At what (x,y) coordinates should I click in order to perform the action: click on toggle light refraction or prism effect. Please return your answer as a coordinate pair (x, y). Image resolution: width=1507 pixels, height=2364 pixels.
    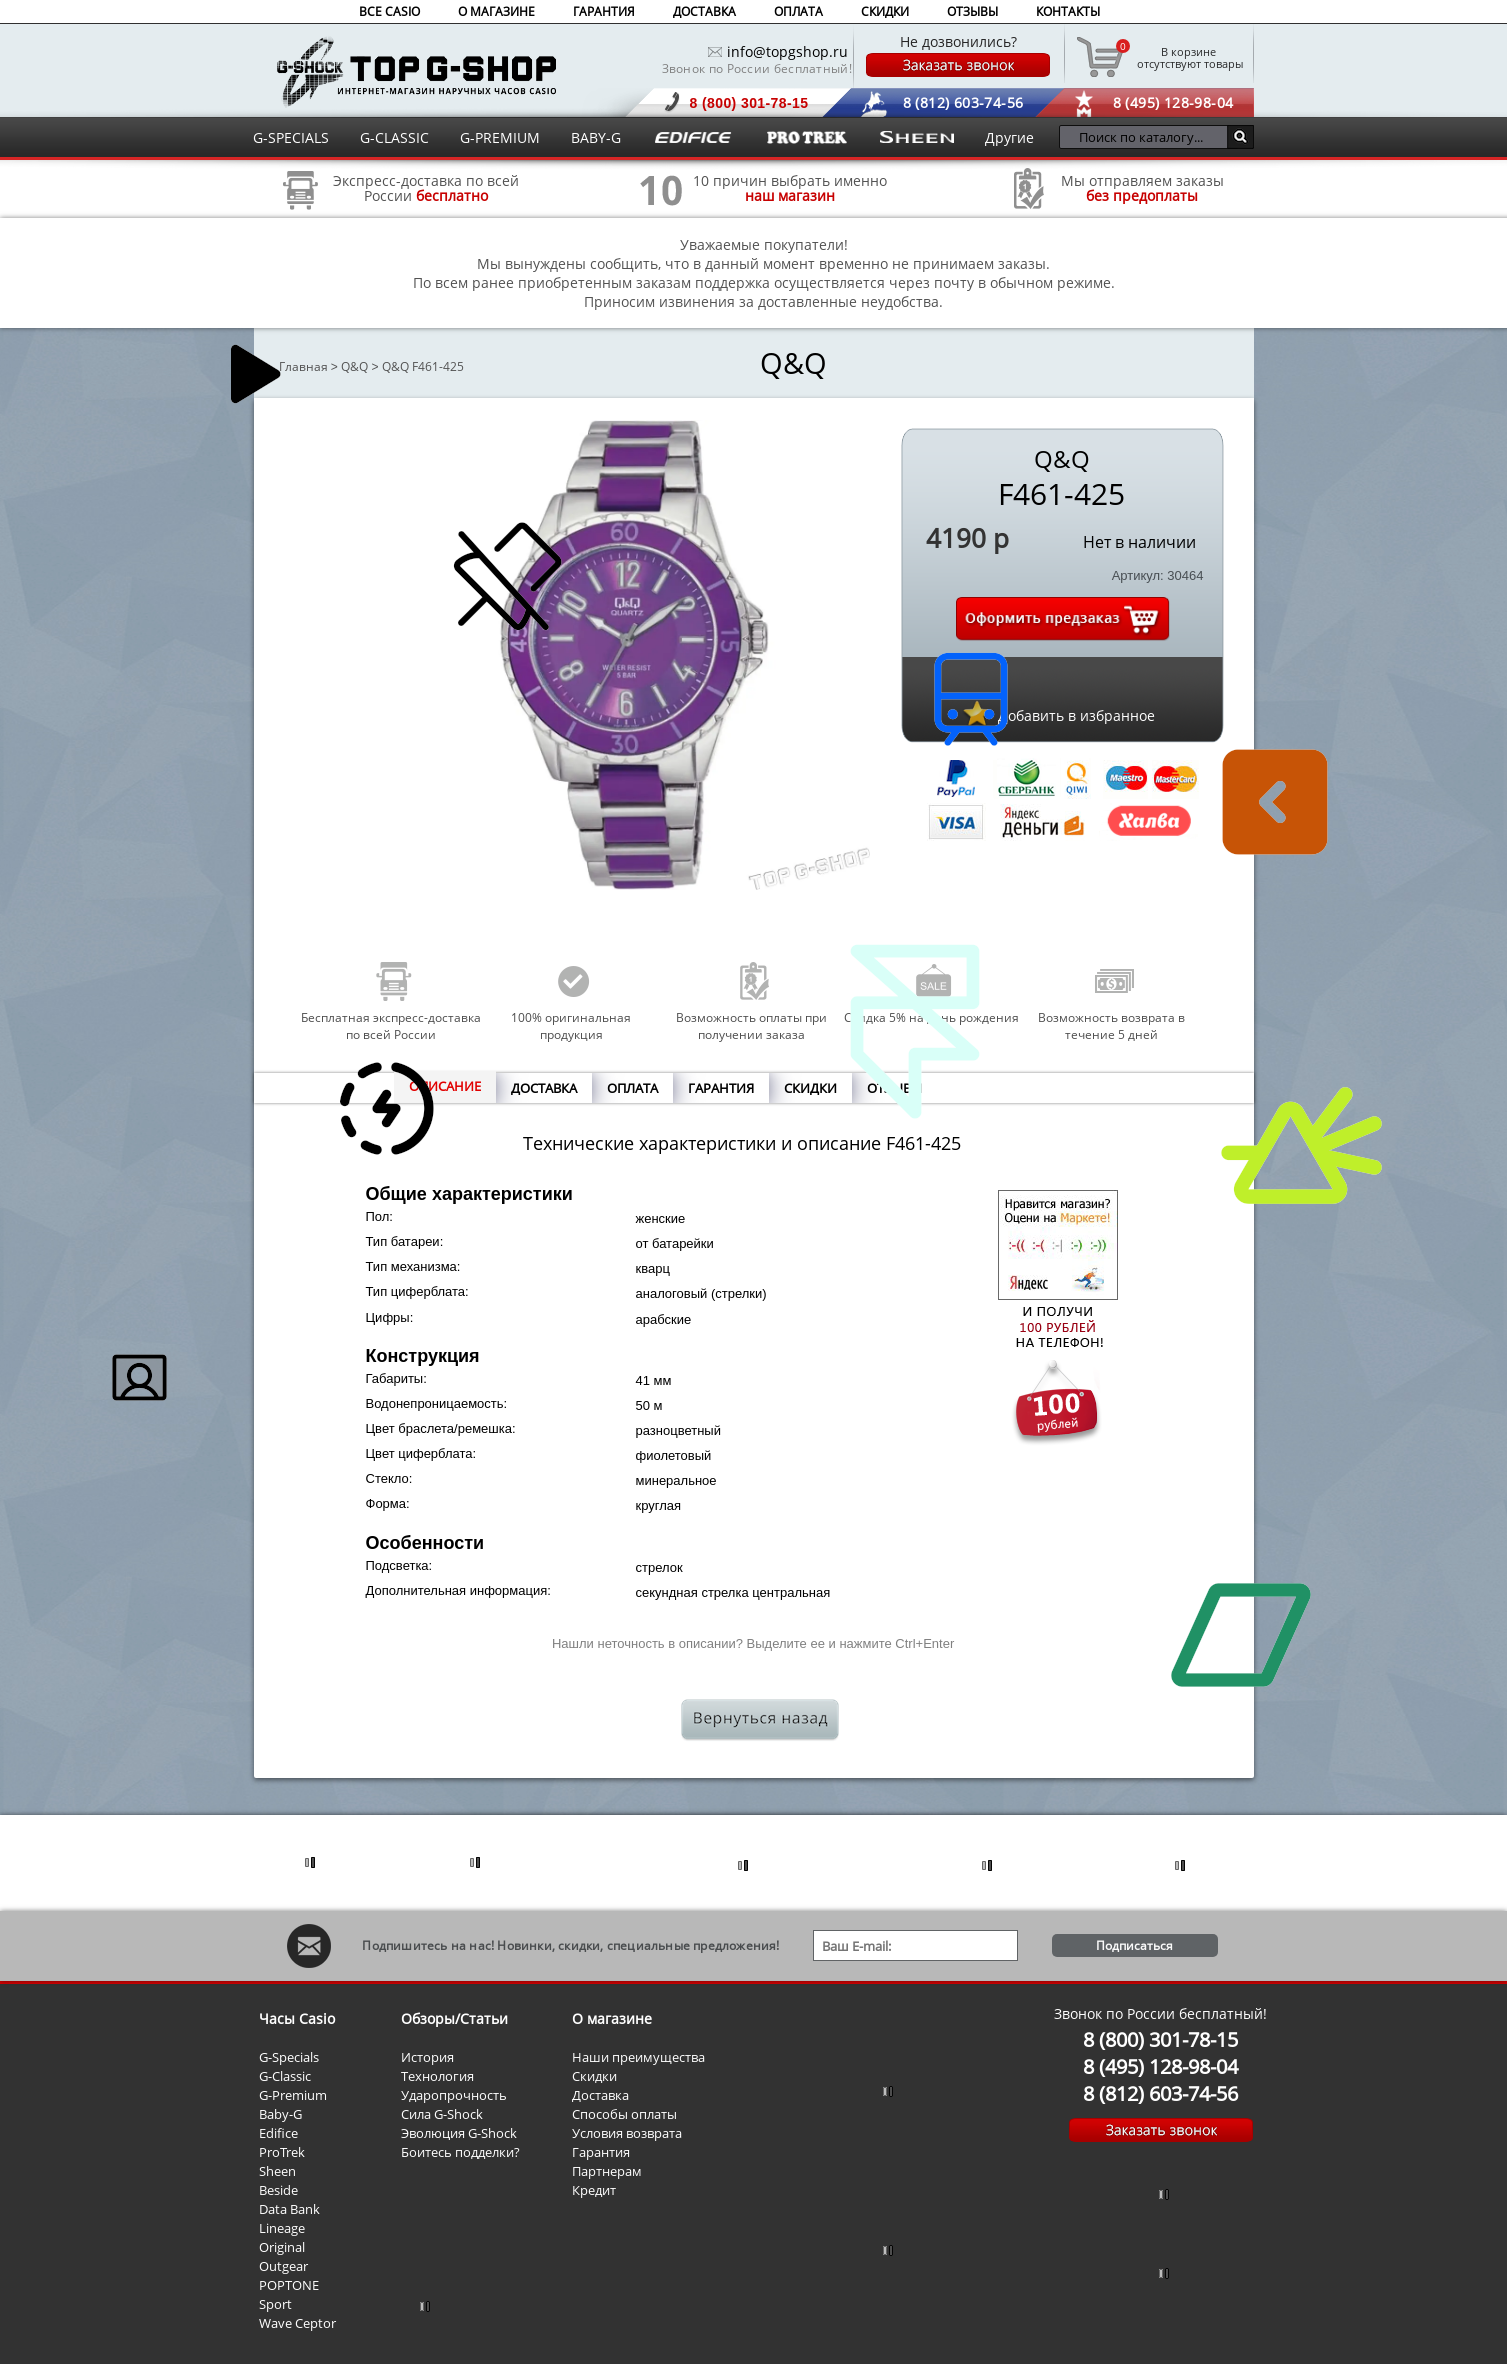
    Looking at the image, I should click on (1301, 1145).